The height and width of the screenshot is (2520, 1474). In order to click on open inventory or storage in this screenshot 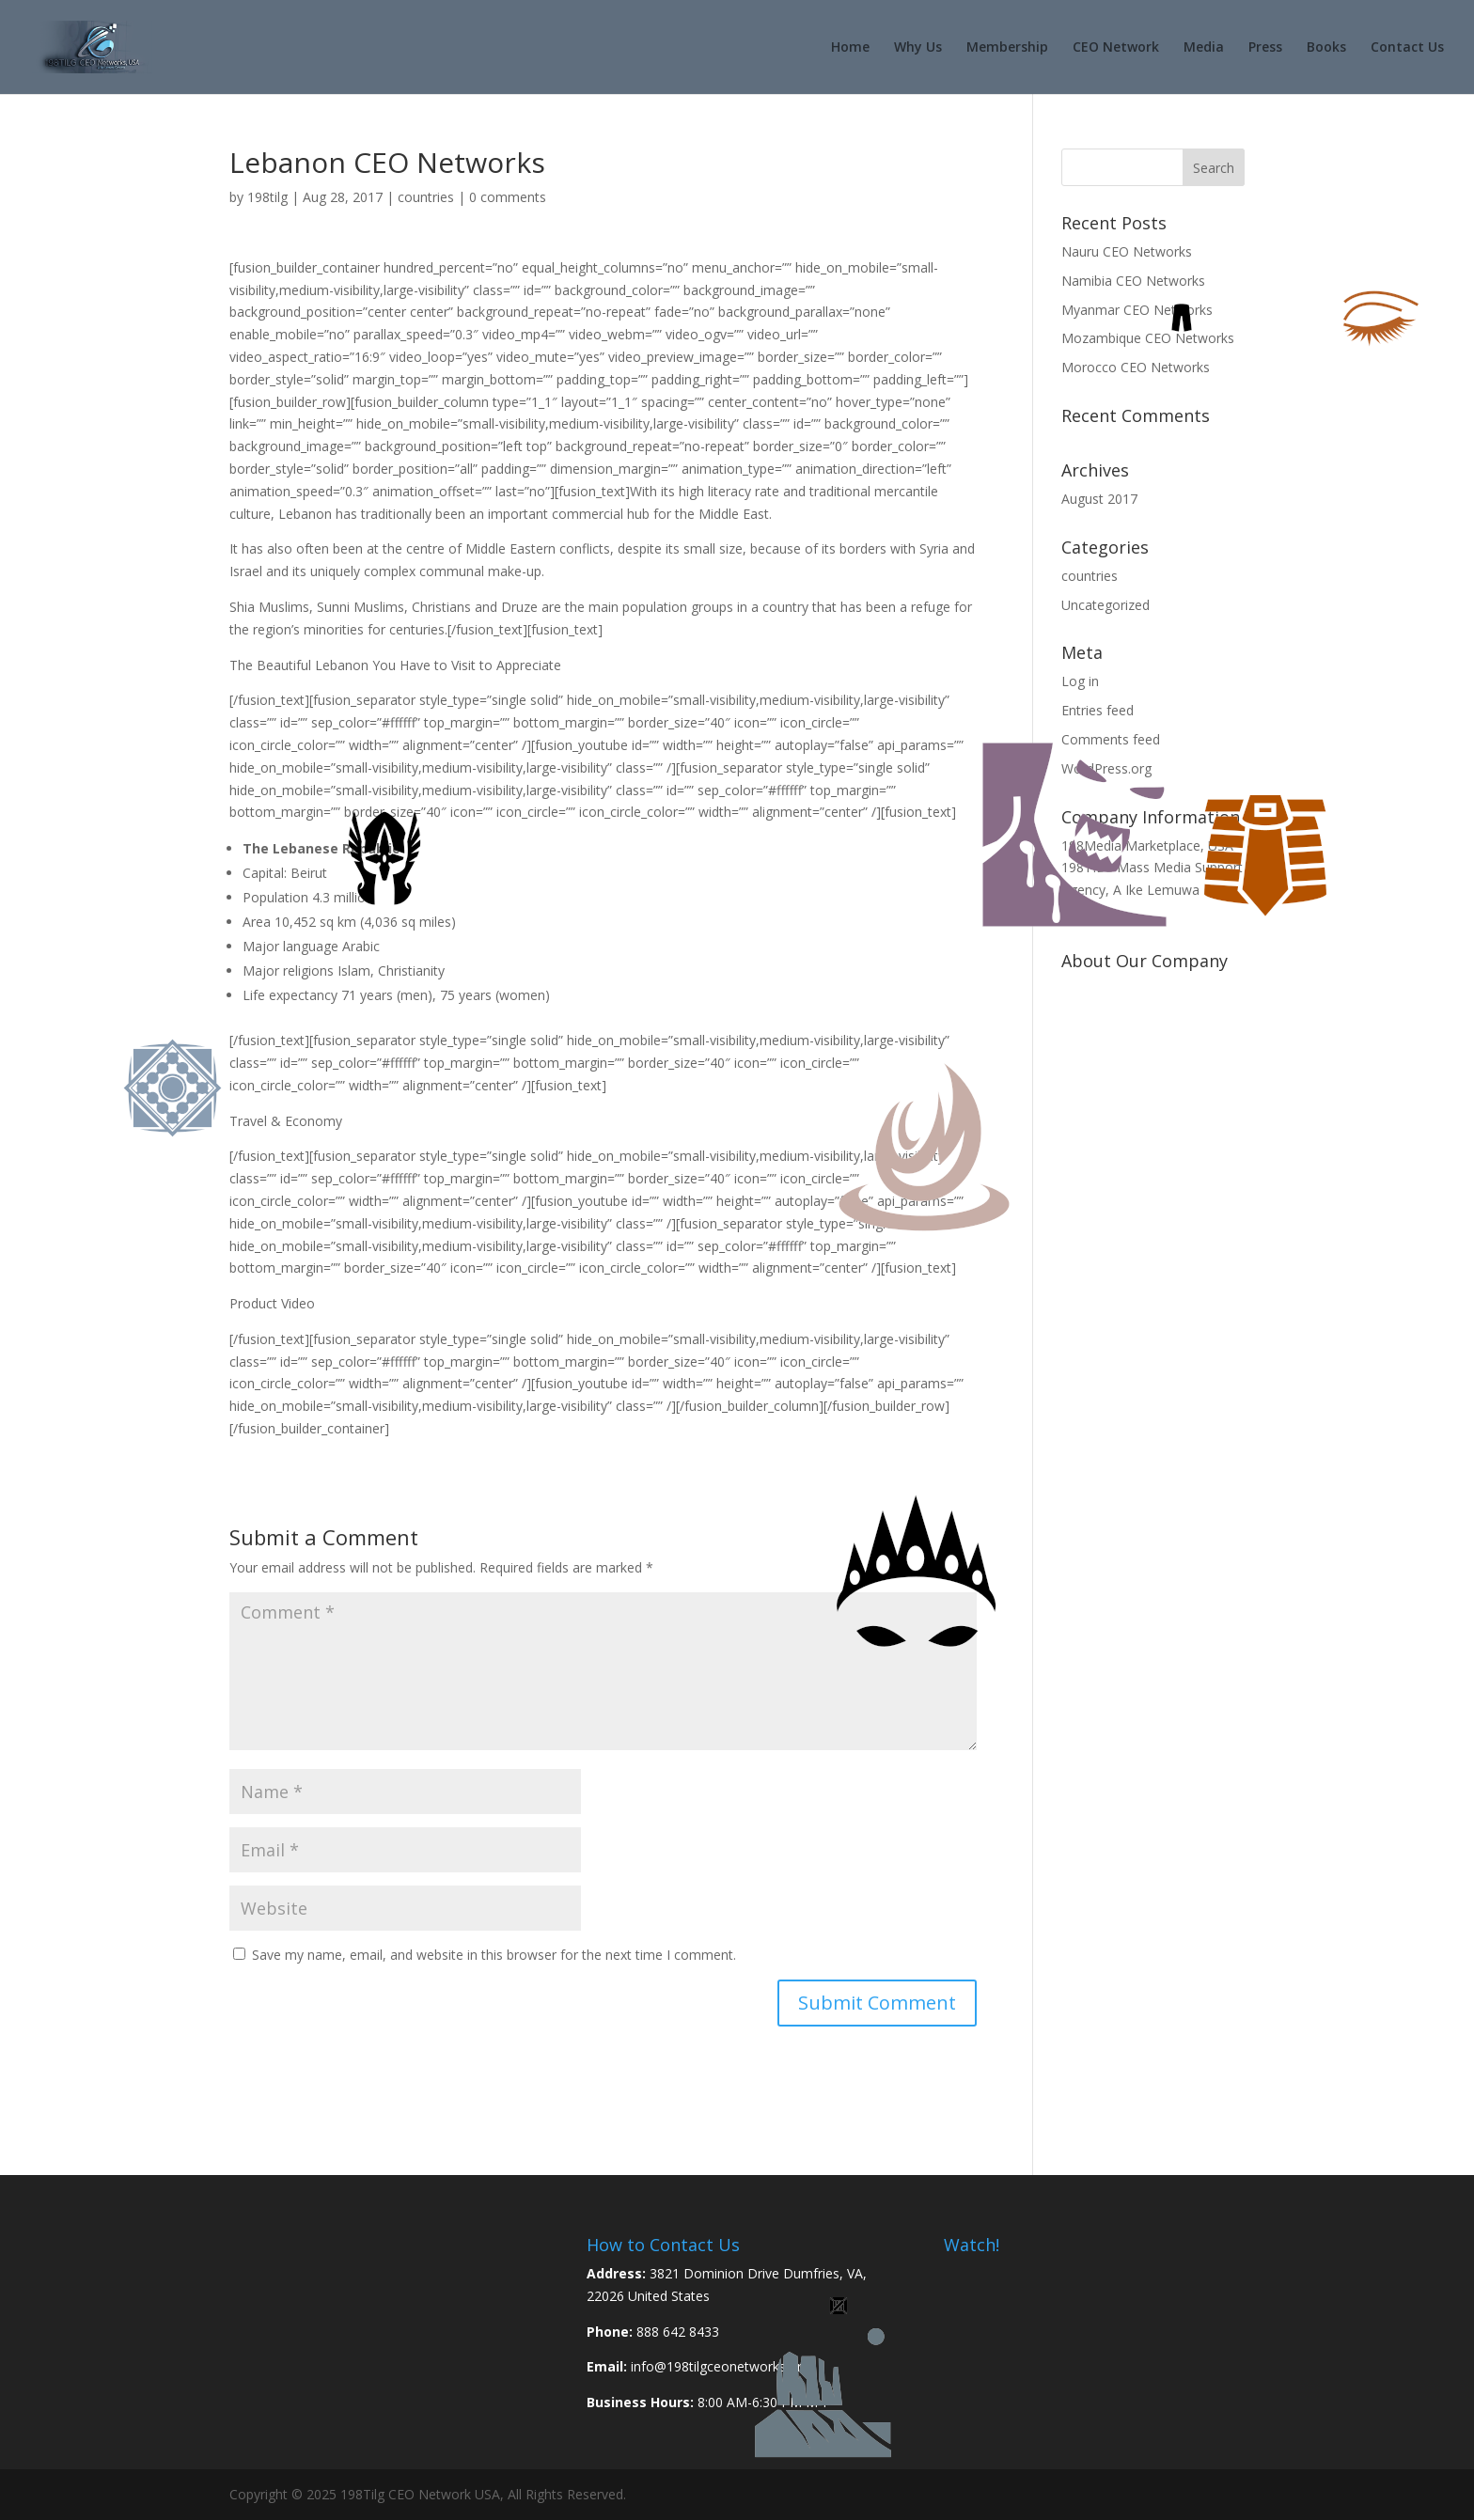, I will do `click(839, 2306)`.